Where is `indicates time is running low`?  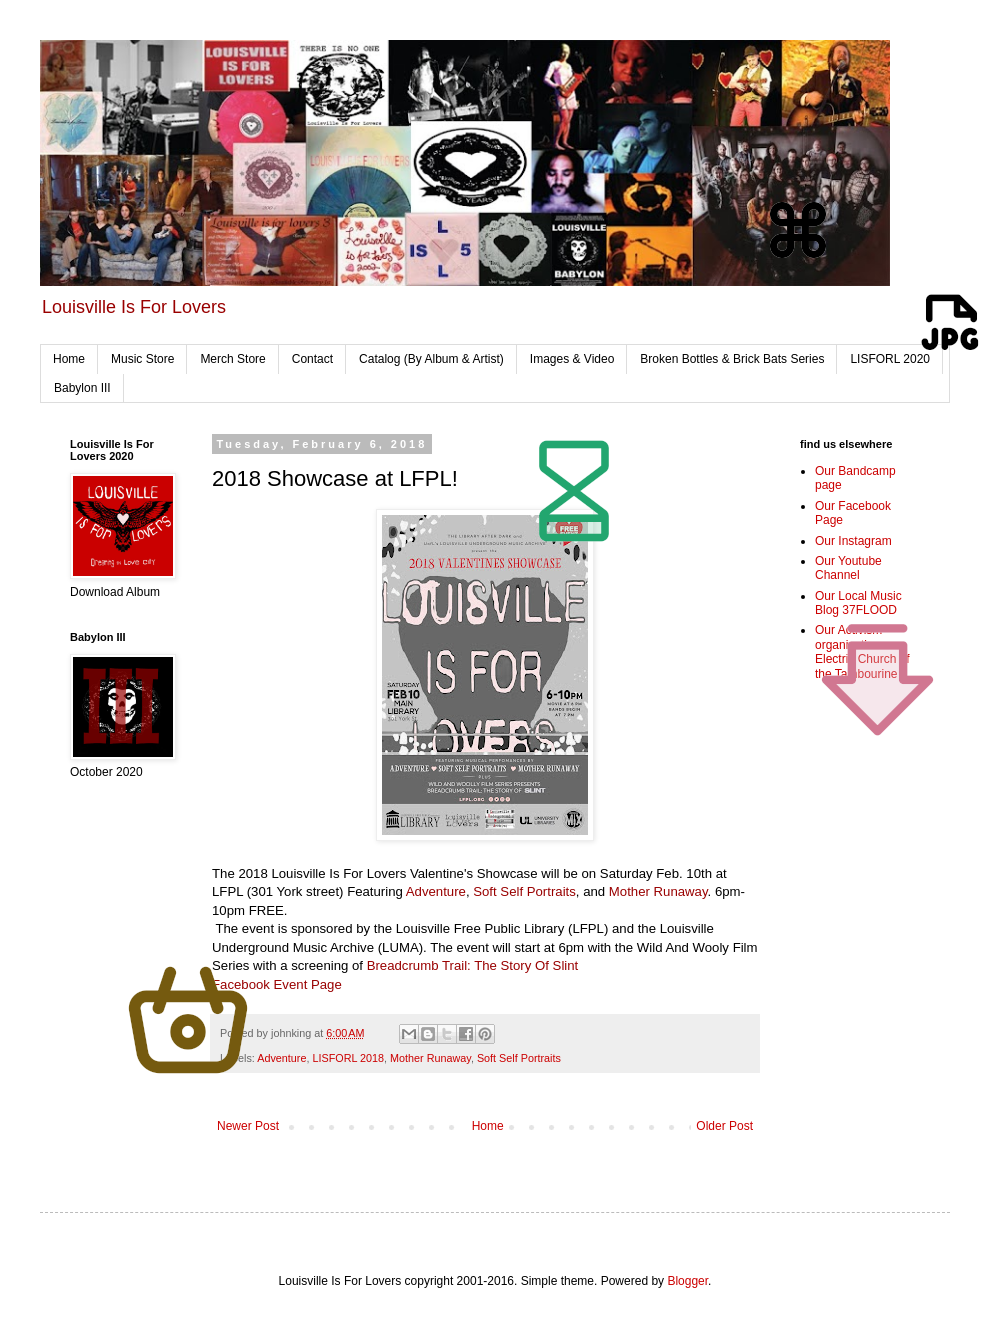 indicates time is running low is located at coordinates (574, 491).